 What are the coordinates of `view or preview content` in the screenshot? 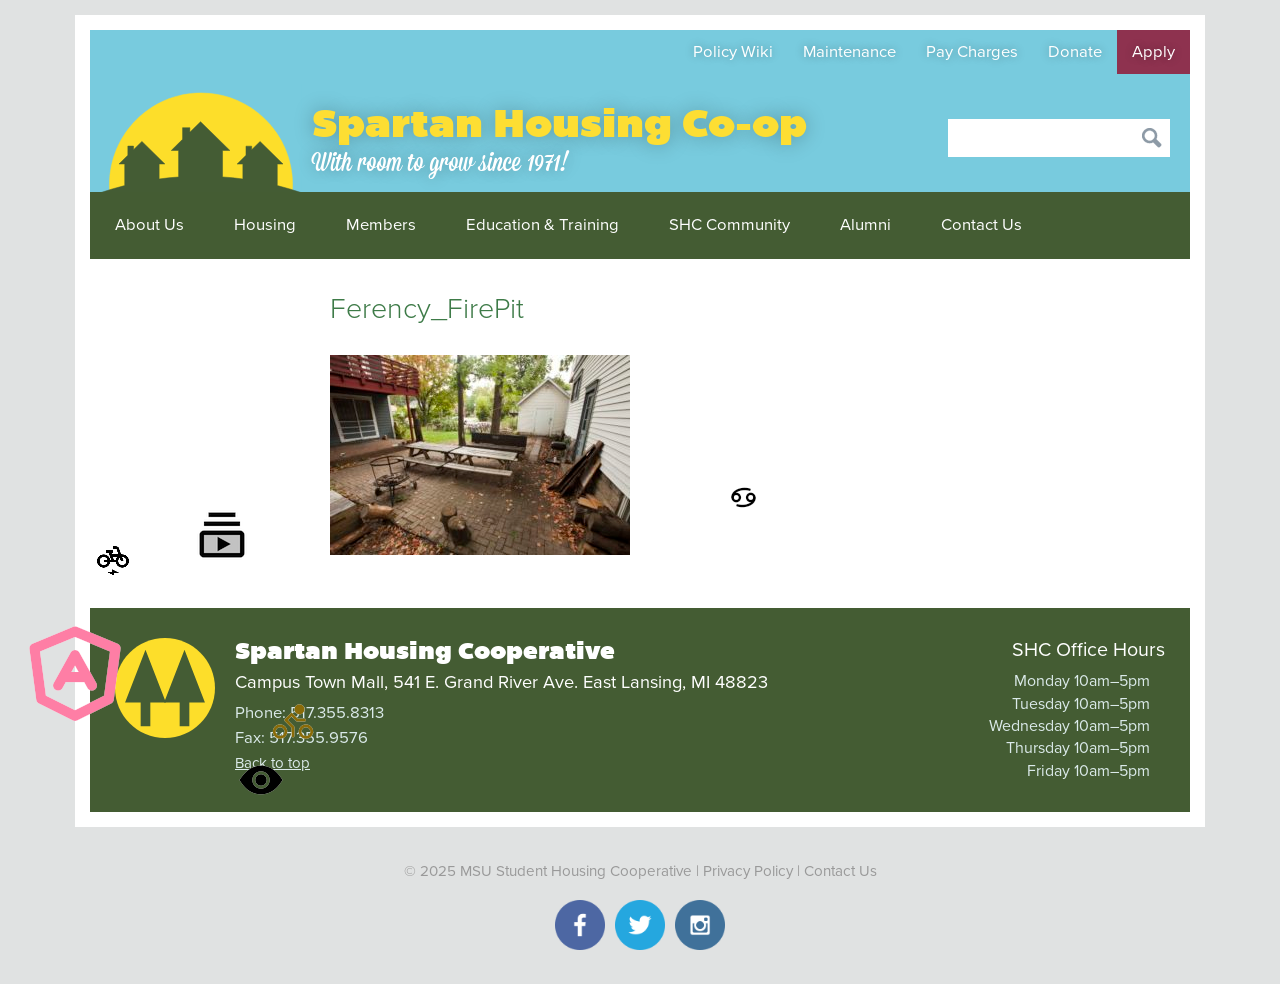 It's located at (261, 780).